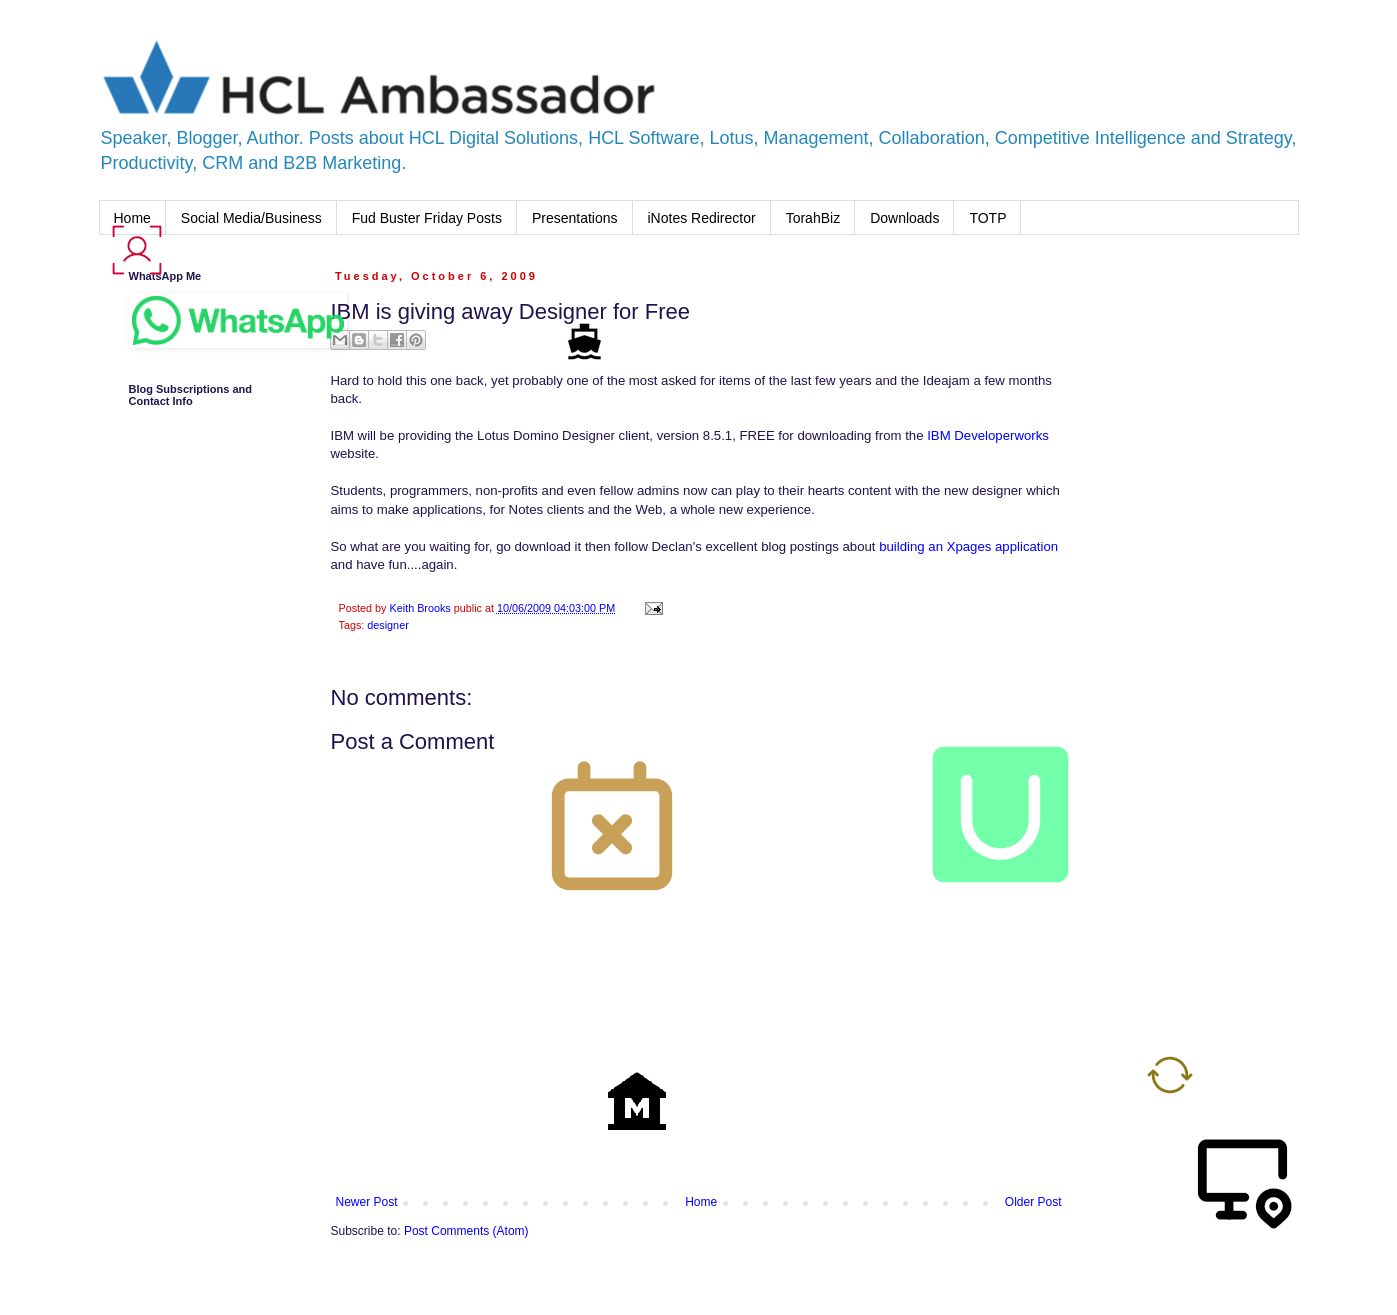 The height and width of the screenshot is (1315, 1397). Describe the element at coordinates (137, 250) in the screenshot. I see `focus on or locate a specific user` at that location.